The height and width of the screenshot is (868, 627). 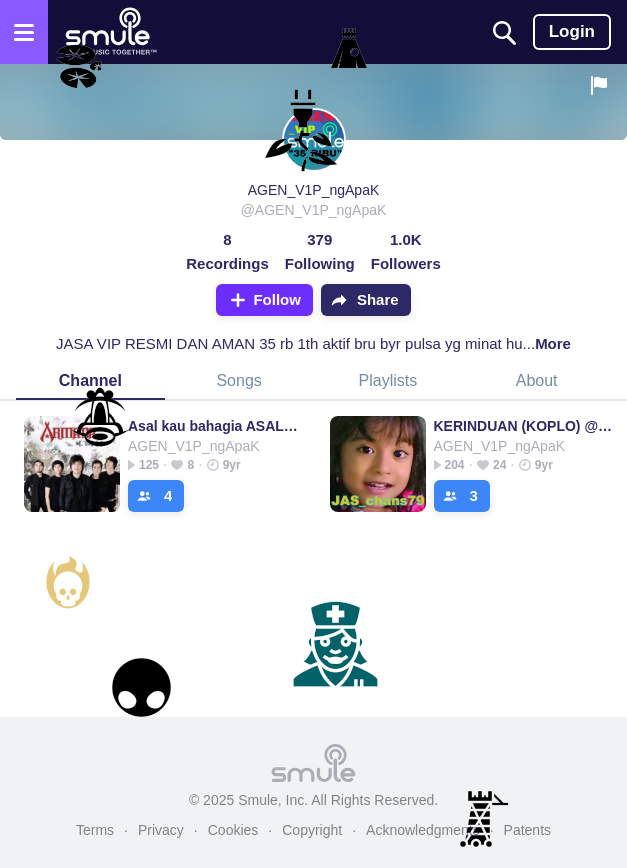 I want to click on indicates danger or hazard warning in game, so click(x=68, y=582).